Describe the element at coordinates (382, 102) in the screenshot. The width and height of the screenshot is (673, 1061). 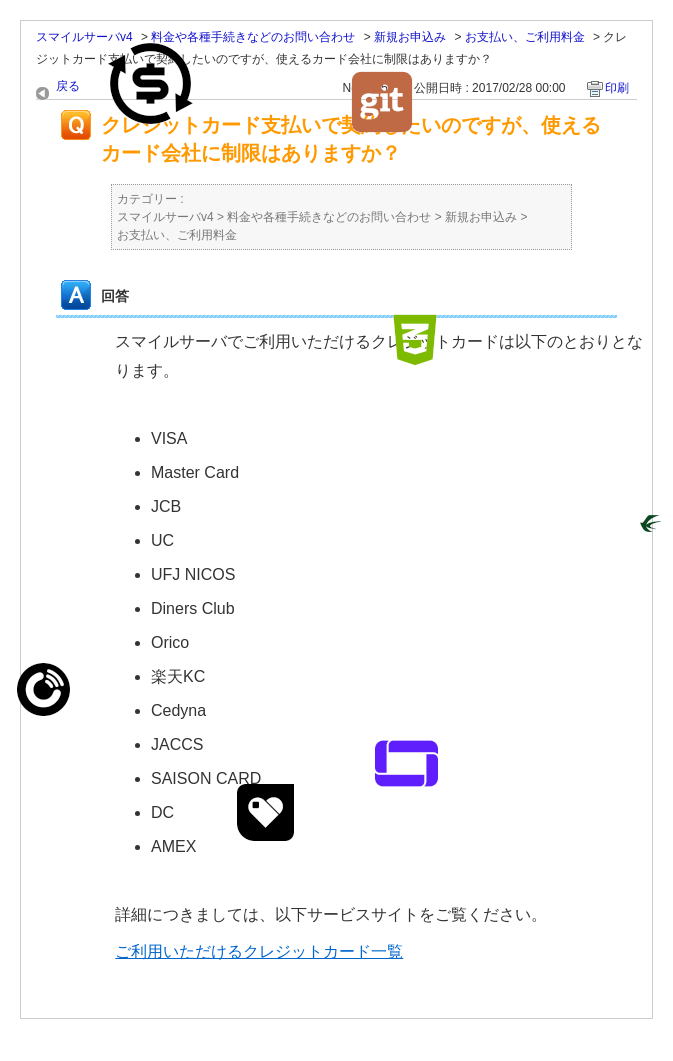
I see `git version control logo` at that location.